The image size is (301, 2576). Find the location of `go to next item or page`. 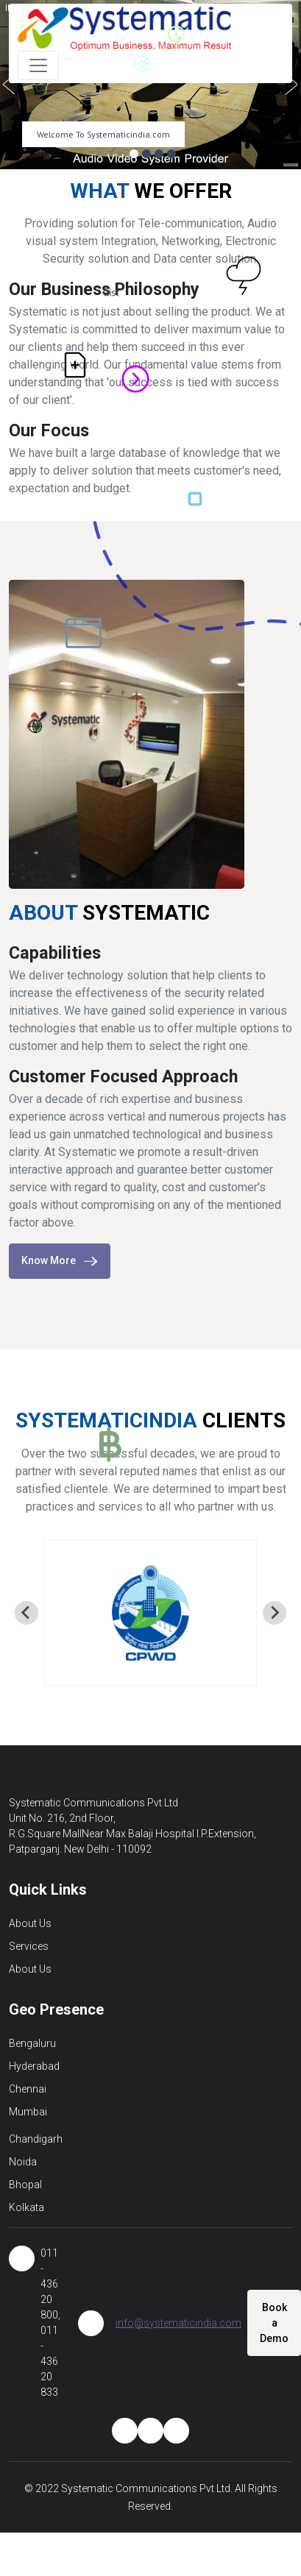

go to next item or page is located at coordinates (135, 379).